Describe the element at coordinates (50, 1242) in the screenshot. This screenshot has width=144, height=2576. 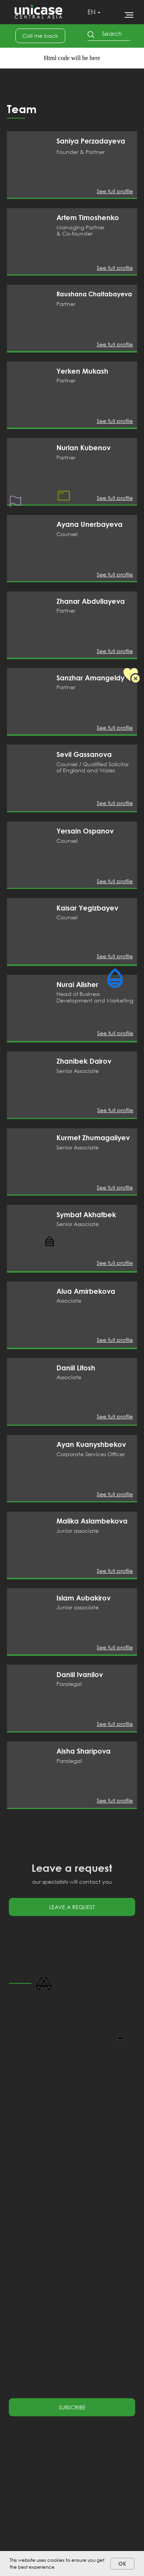
I see `indicates a secure or locked item` at that location.